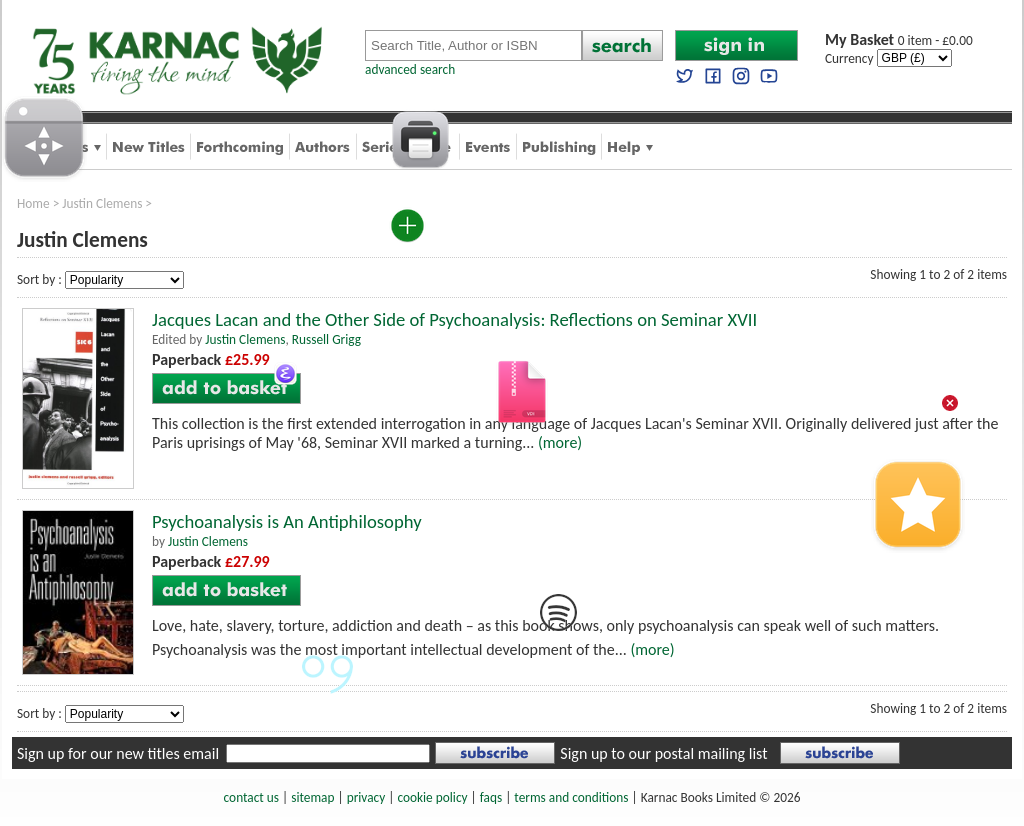 The image size is (1024, 826). What do you see at coordinates (522, 393) in the screenshot?
I see `a virtualbox virtual disk image file` at bounding box center [522, 393].